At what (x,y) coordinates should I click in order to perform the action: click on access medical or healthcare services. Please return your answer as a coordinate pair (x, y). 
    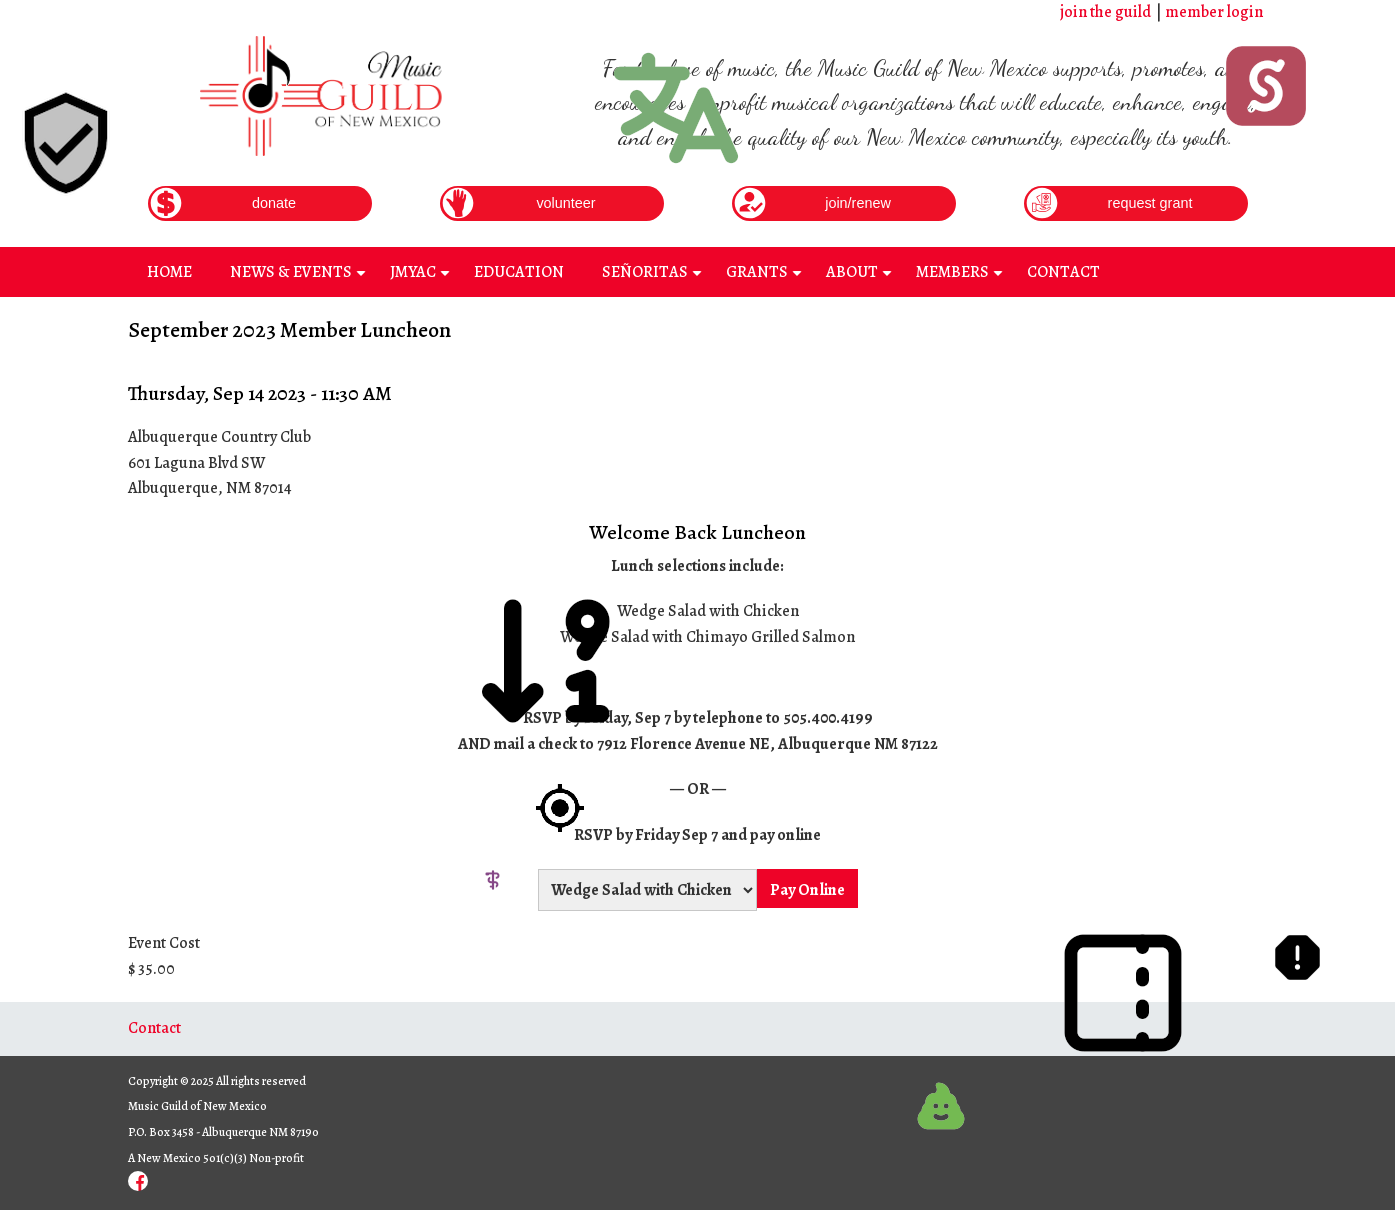
    Looking at the image, I should click on (493, 880).